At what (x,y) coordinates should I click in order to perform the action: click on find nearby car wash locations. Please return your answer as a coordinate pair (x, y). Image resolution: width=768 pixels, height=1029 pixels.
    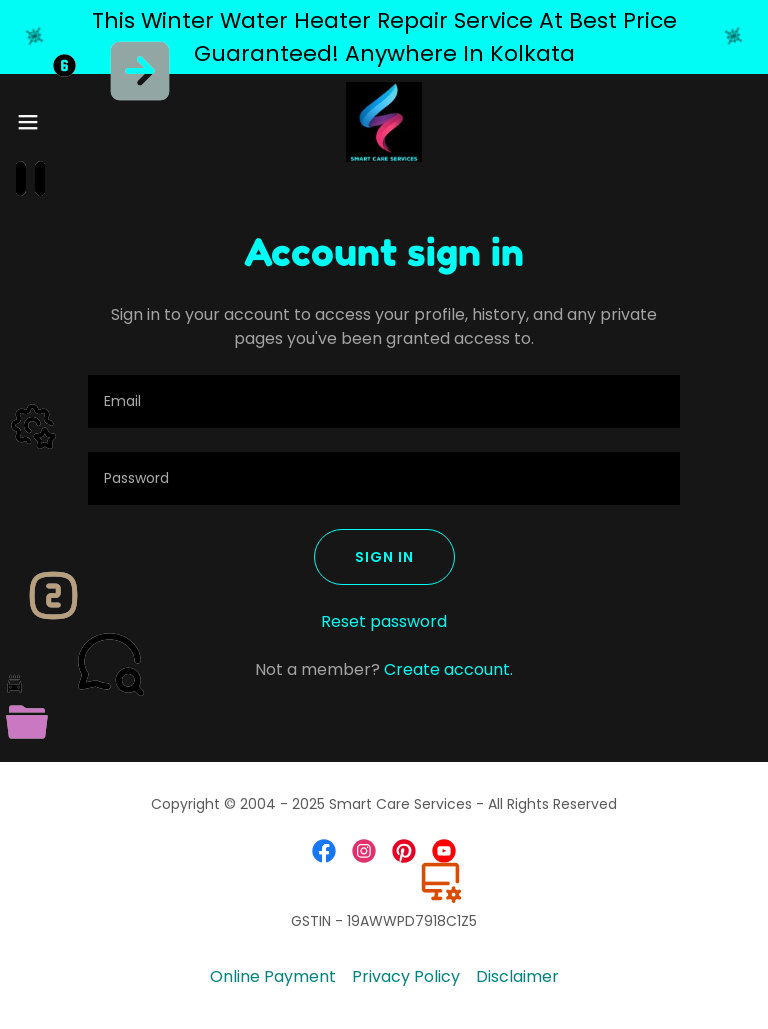
    Looking at the image, I should click on (14, 683).